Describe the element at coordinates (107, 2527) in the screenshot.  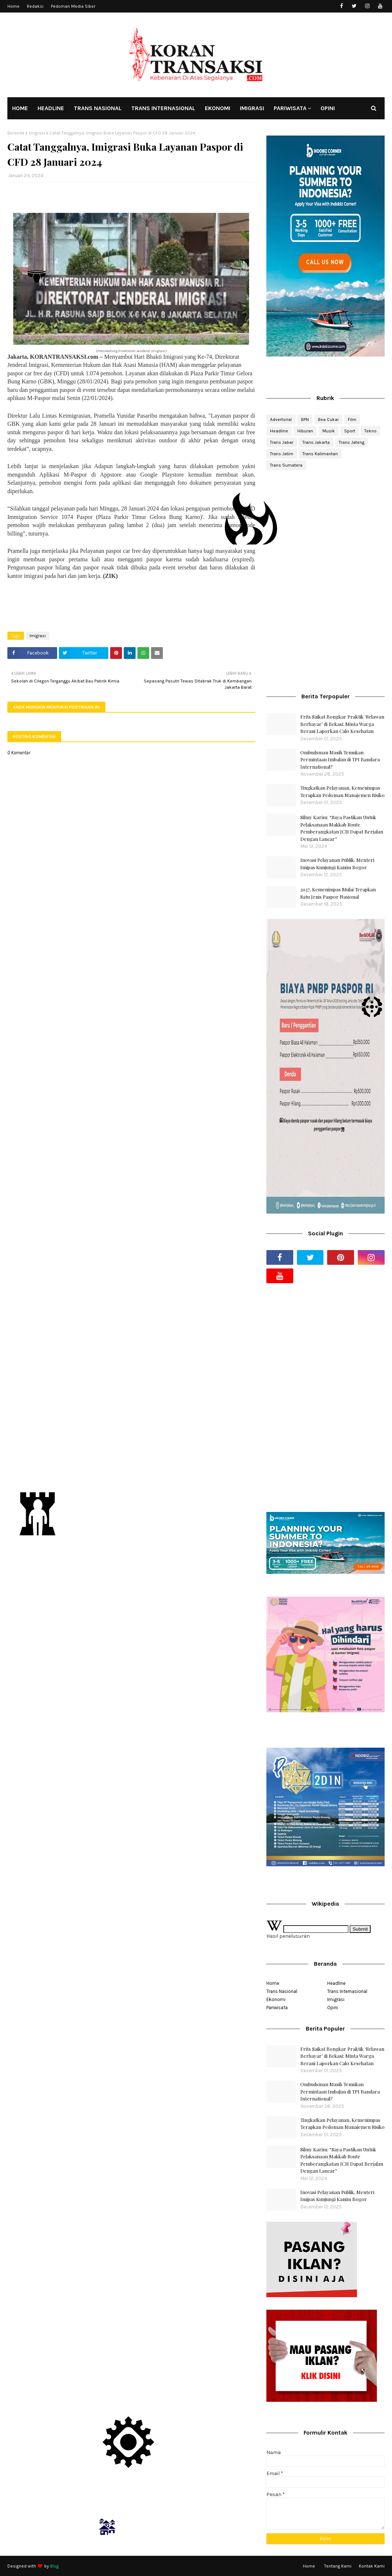
I see `view village or settlement on map` at that location.